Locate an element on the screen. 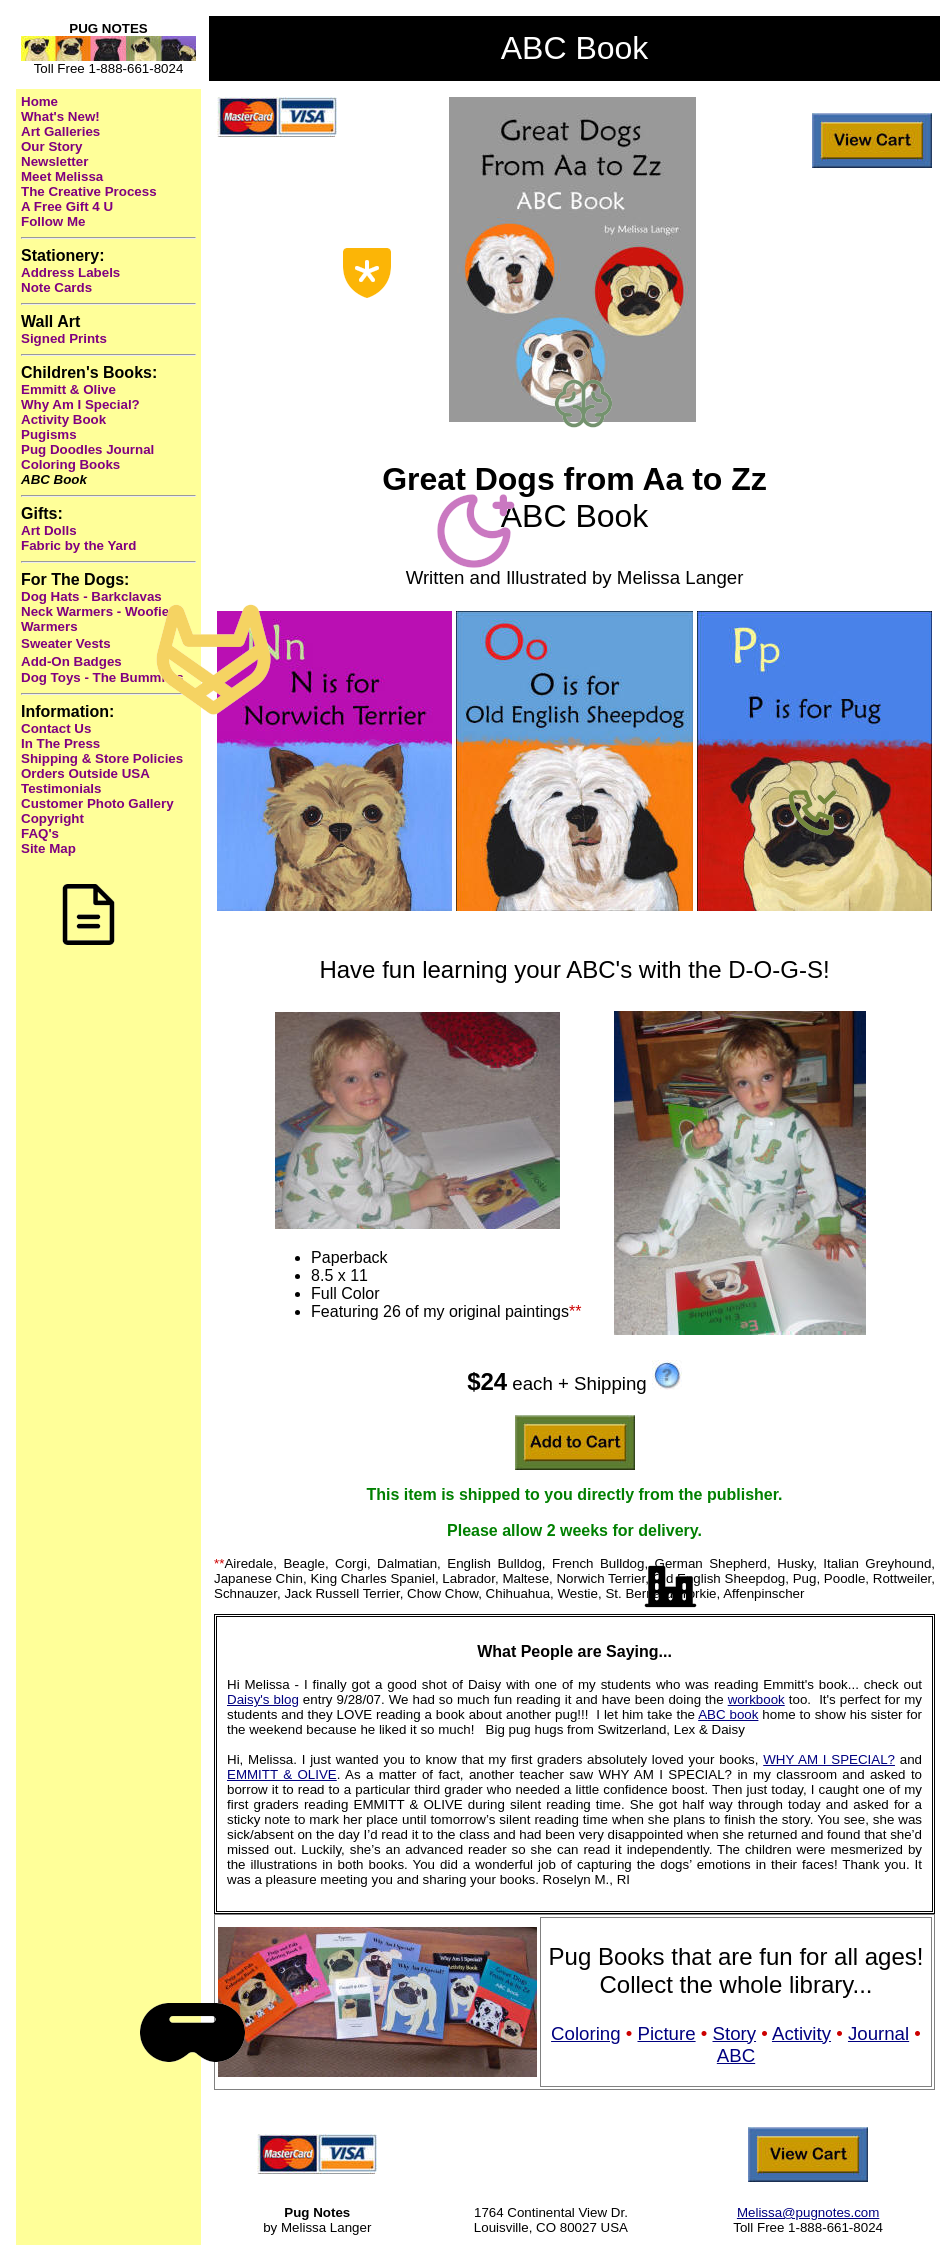 This screenshot has width=948, height=2261. open GitLab repository is located at coordinates (213, 657).